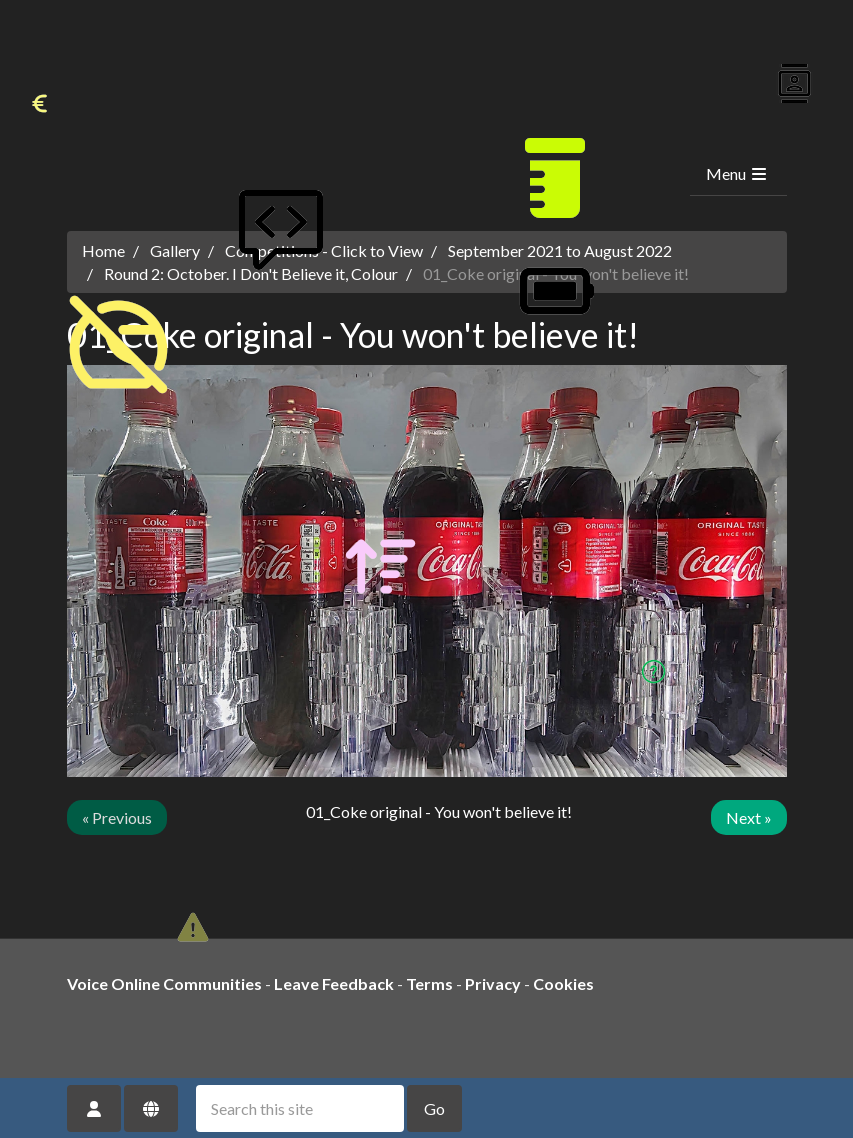 The image size is (853, 1138). I want to click on view your contacts list, so click(794, 83).